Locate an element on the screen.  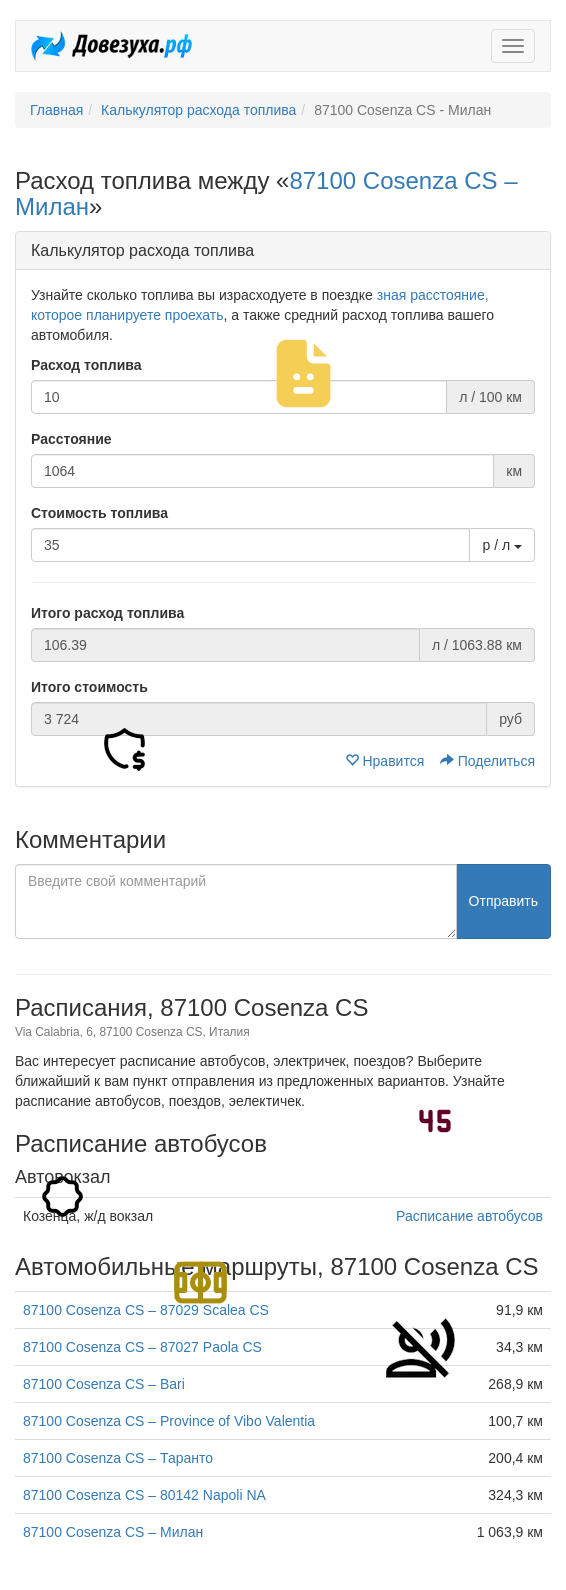
indicates item number 45 in a list or sequence is located at coordinates (435, 1121).